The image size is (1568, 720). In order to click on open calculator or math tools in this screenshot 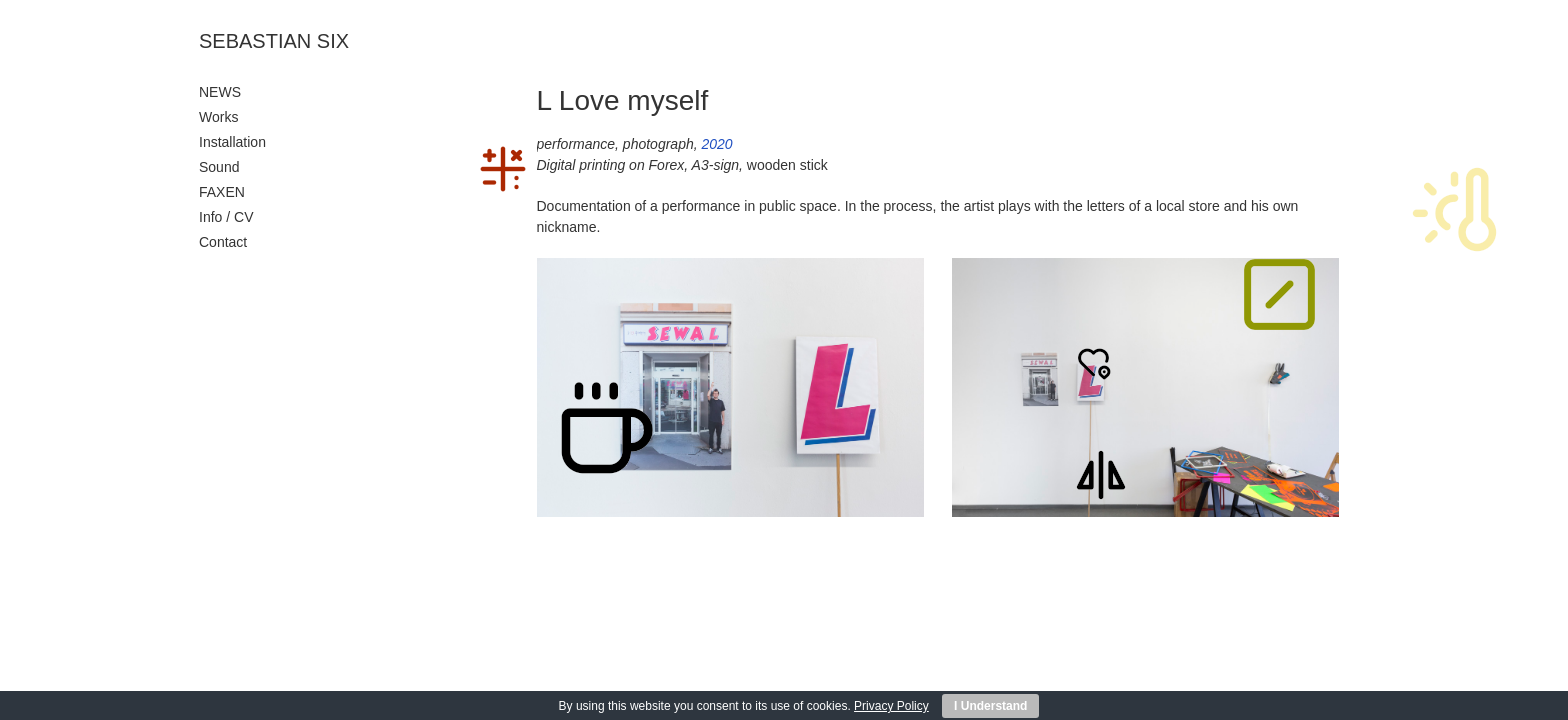, I will do `click(503, 169)`.